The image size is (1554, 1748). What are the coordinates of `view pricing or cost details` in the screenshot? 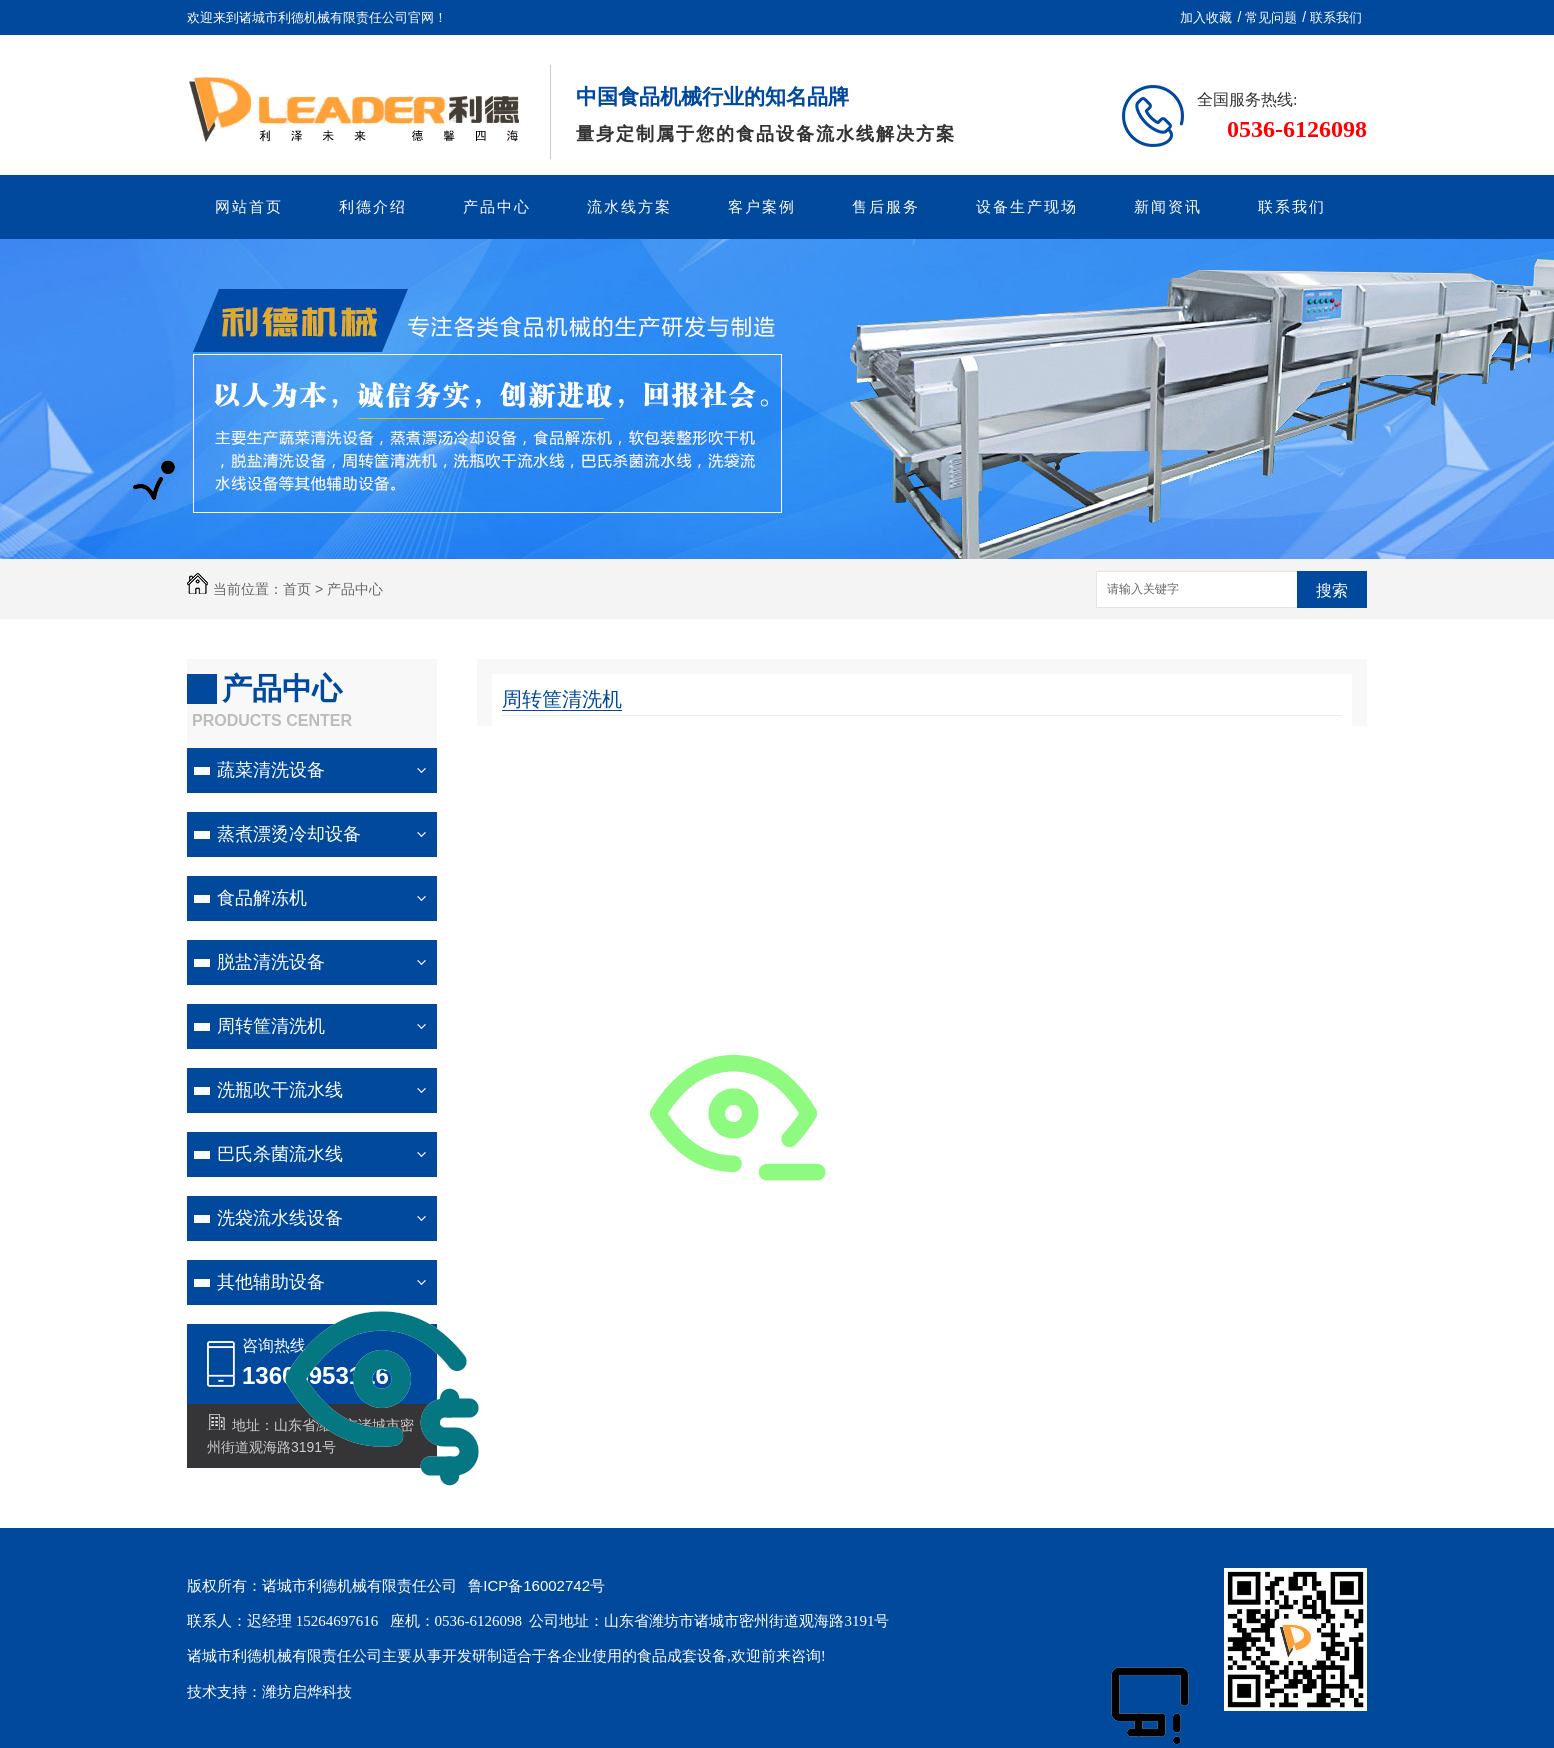 It's located at (382, 1379).